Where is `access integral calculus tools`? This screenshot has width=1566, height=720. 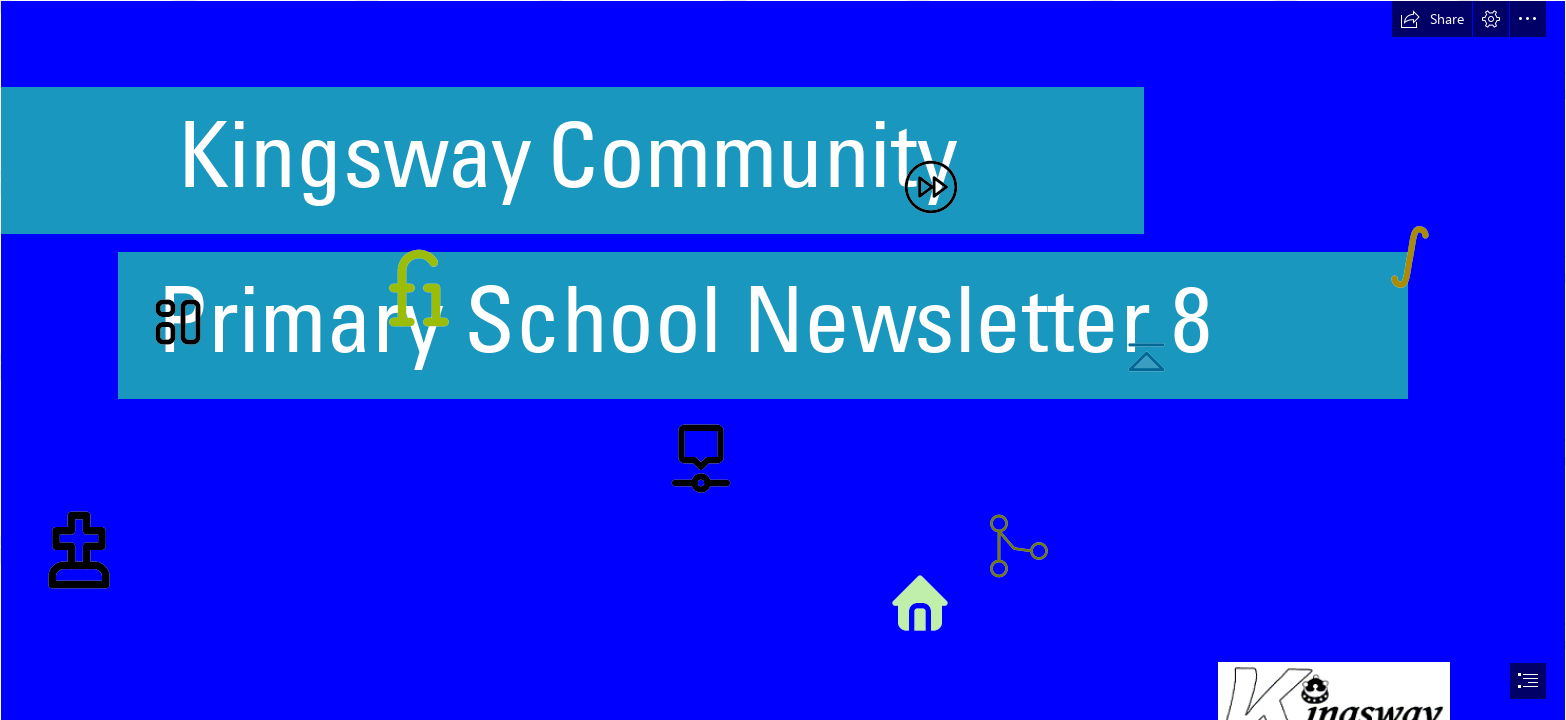
access integral calculus tools is located at coordinates (1410, 257).